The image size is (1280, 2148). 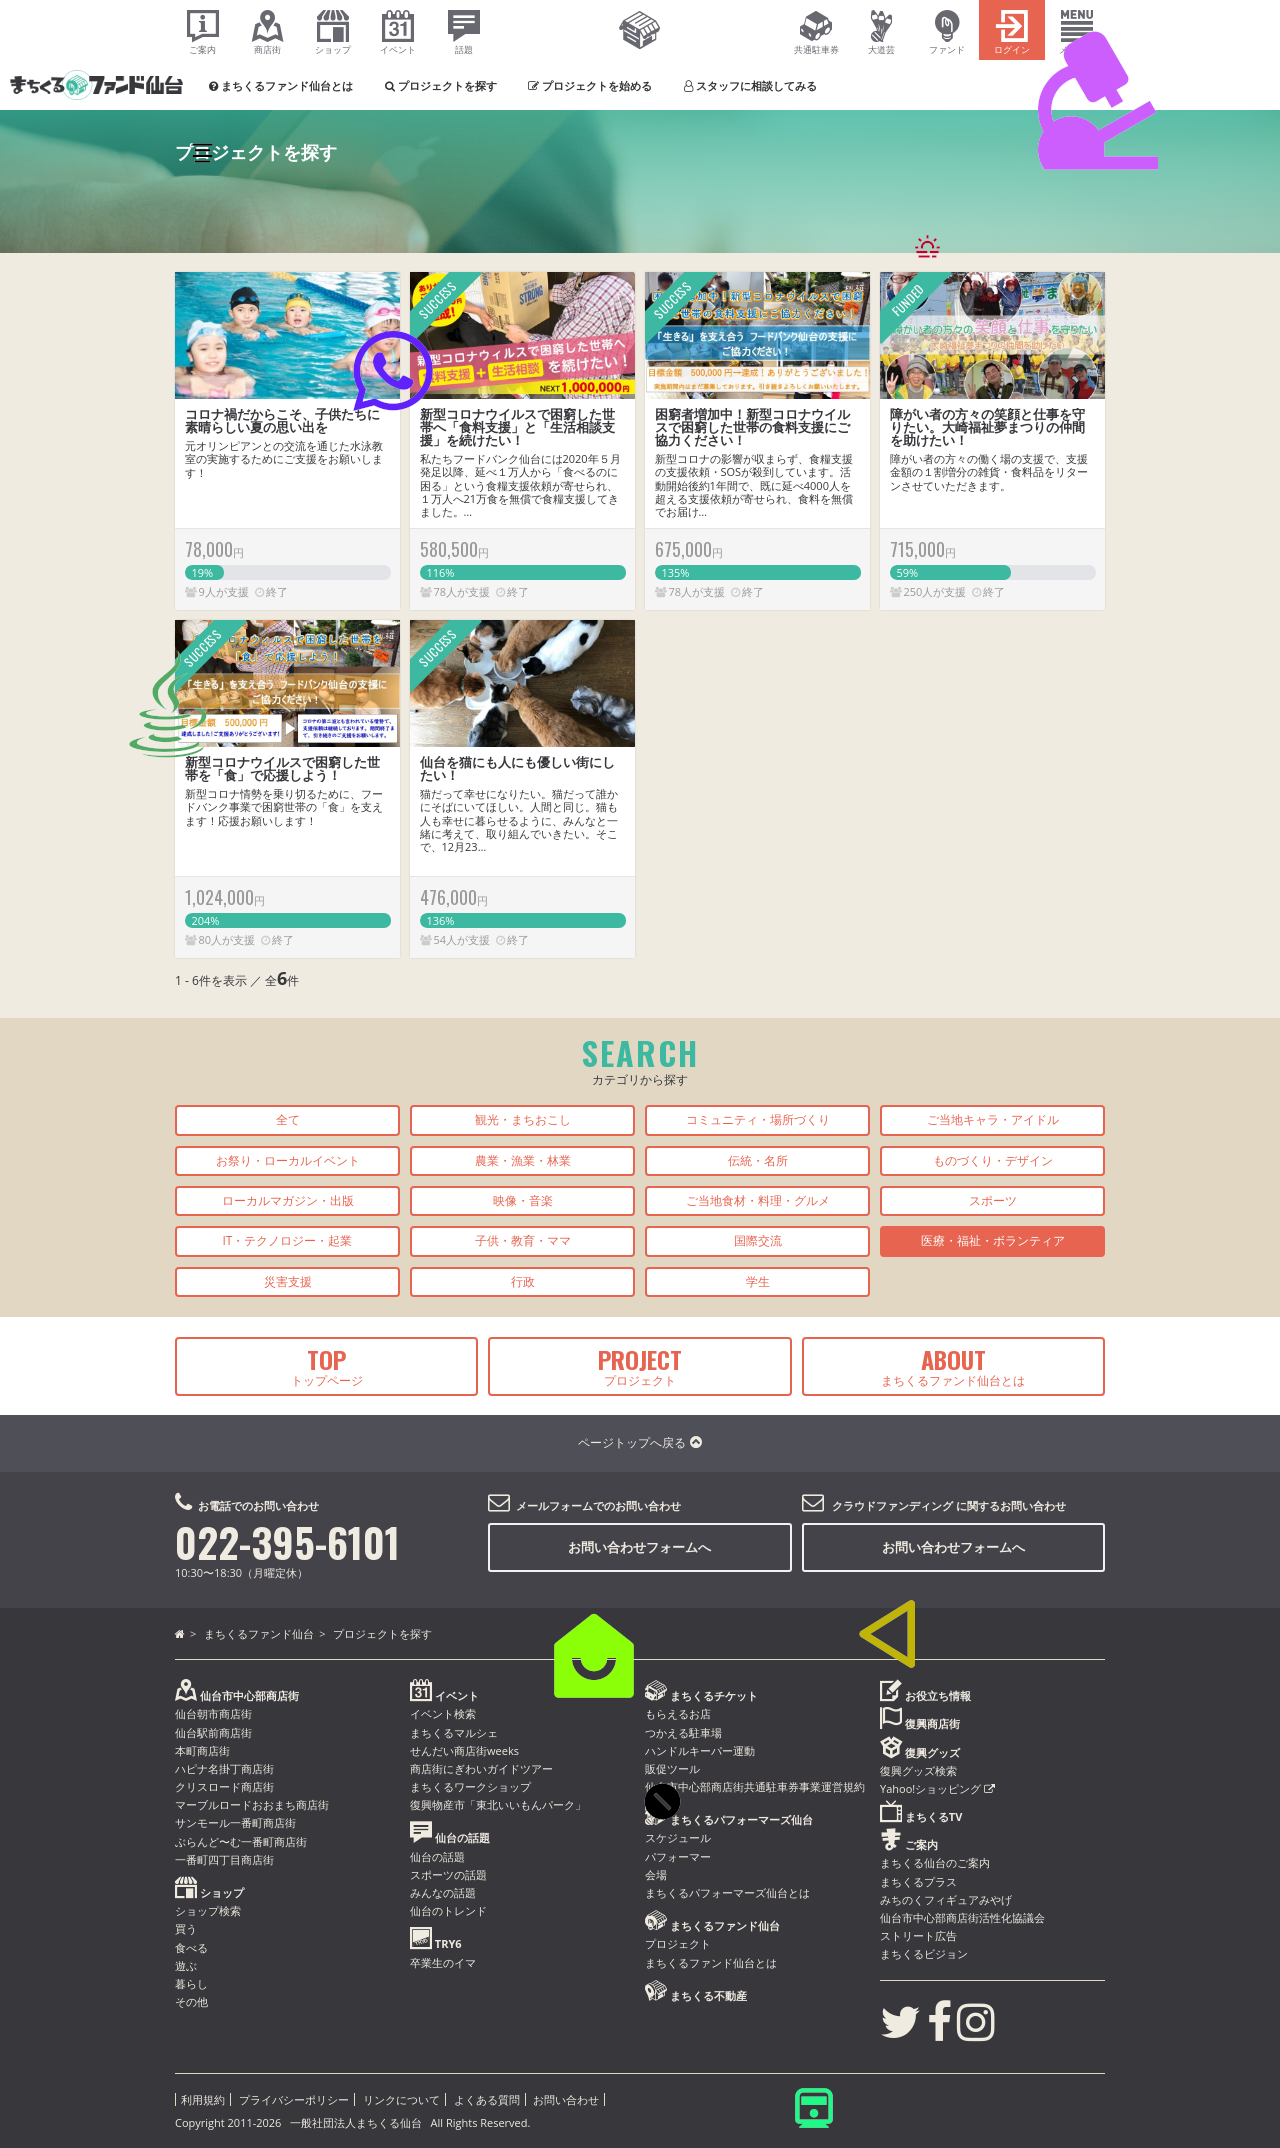 What do you see at coordinates (393, 371) in the screenshot?
I see `open whatsapp messaging app` at bounding box center [393, 371].